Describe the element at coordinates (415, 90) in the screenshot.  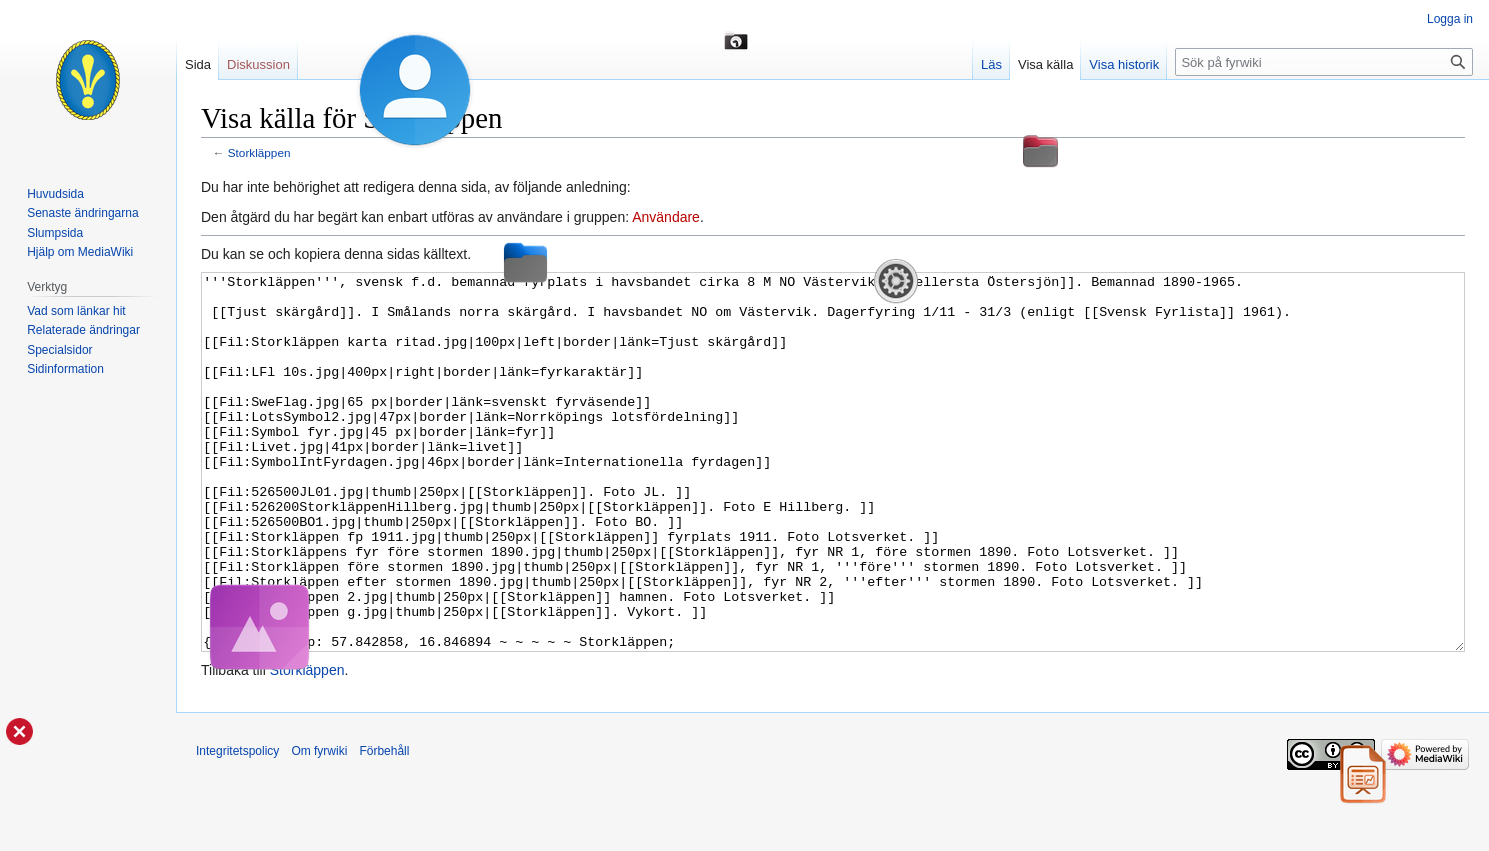
I see `view user profile information` at that location.